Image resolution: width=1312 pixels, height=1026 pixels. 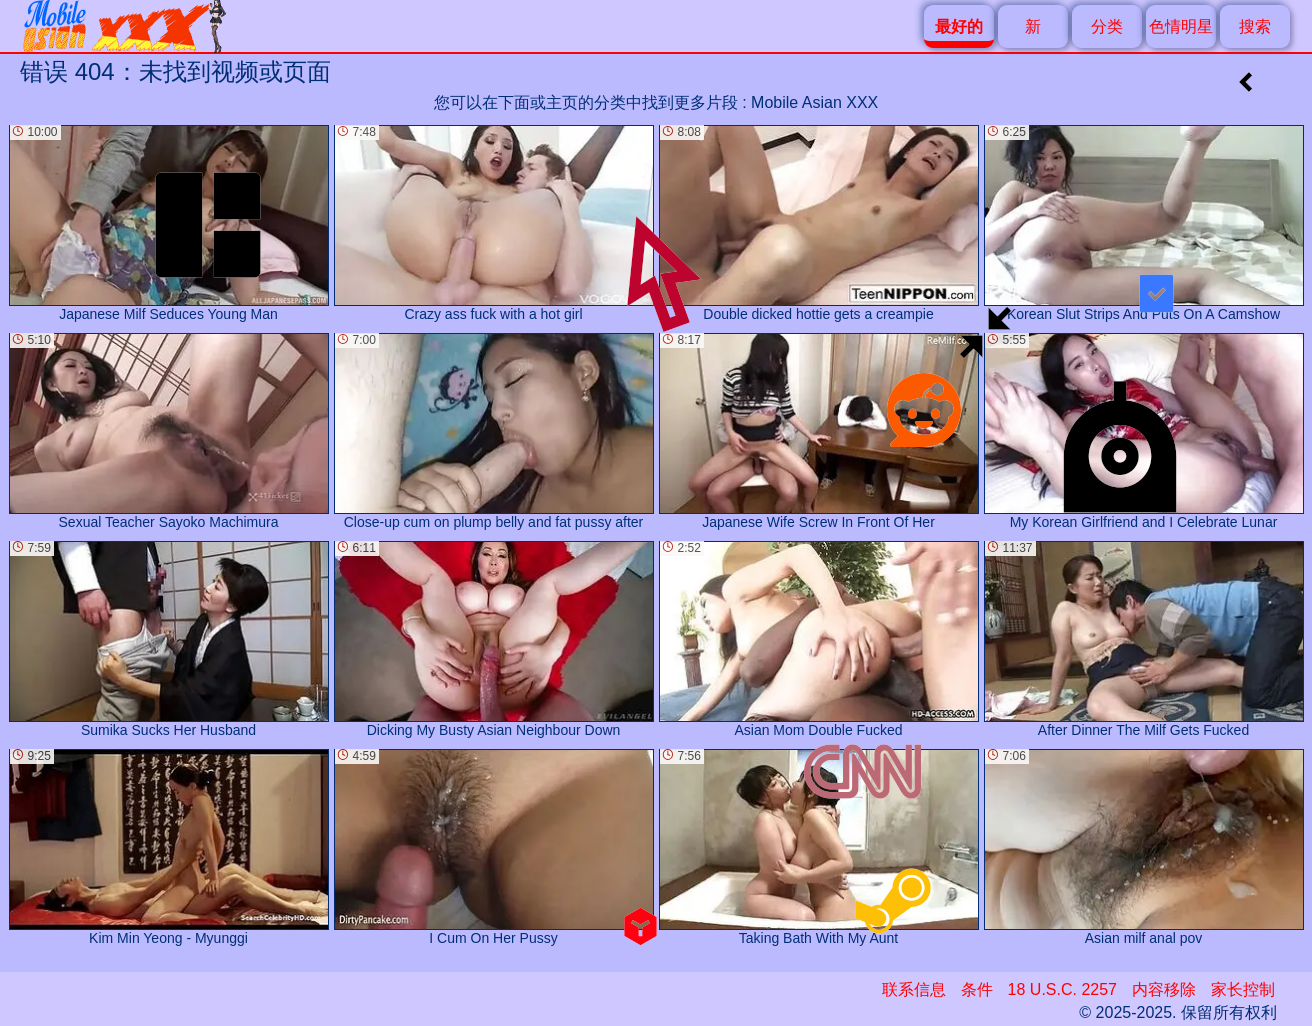 What do you see at coordinates (1120, 450) in the screenshot?
I see `access AI or chatbot features` at bounding box center [1120, 450].